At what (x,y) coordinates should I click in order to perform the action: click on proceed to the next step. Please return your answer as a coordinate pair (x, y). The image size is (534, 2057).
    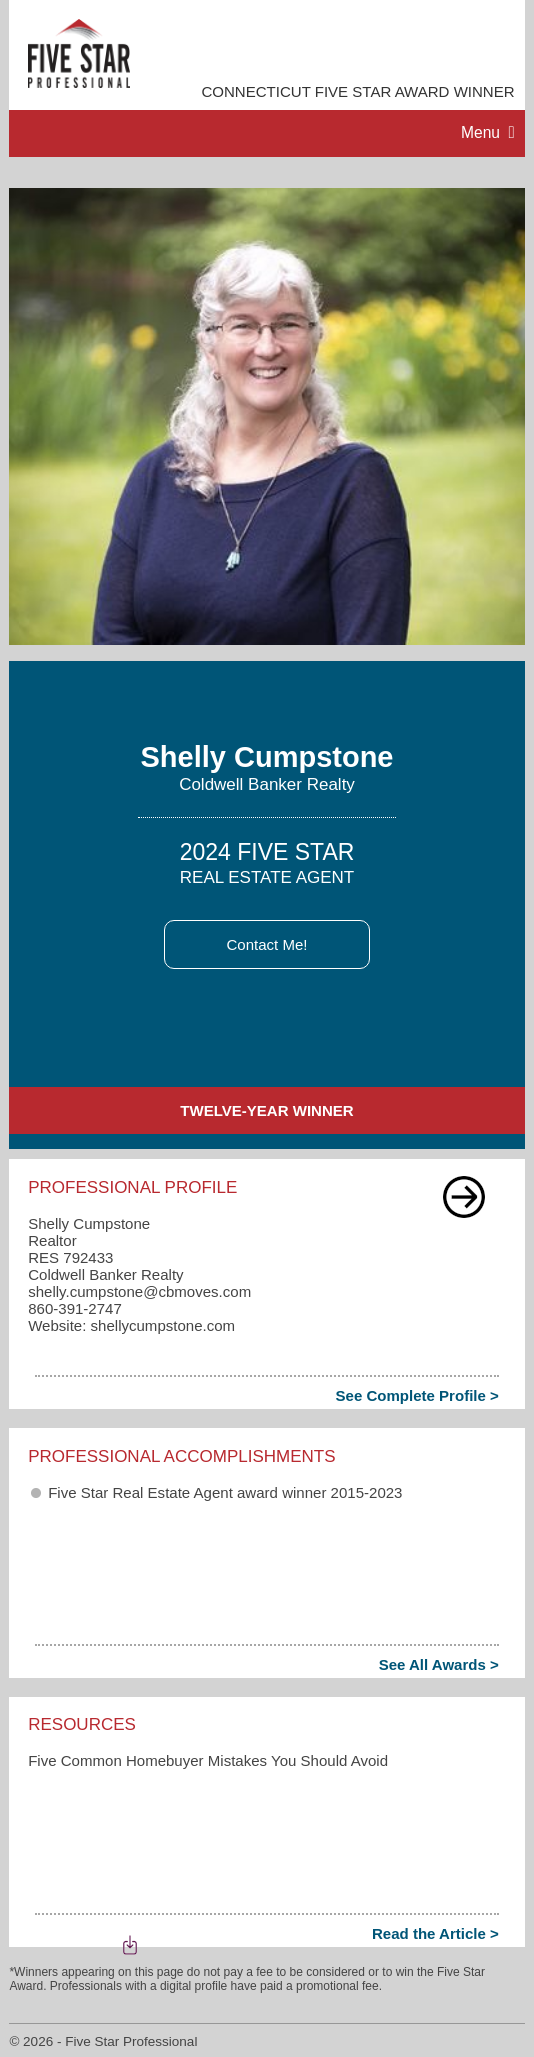
    Looking at the image, I should click on (464, 1197).